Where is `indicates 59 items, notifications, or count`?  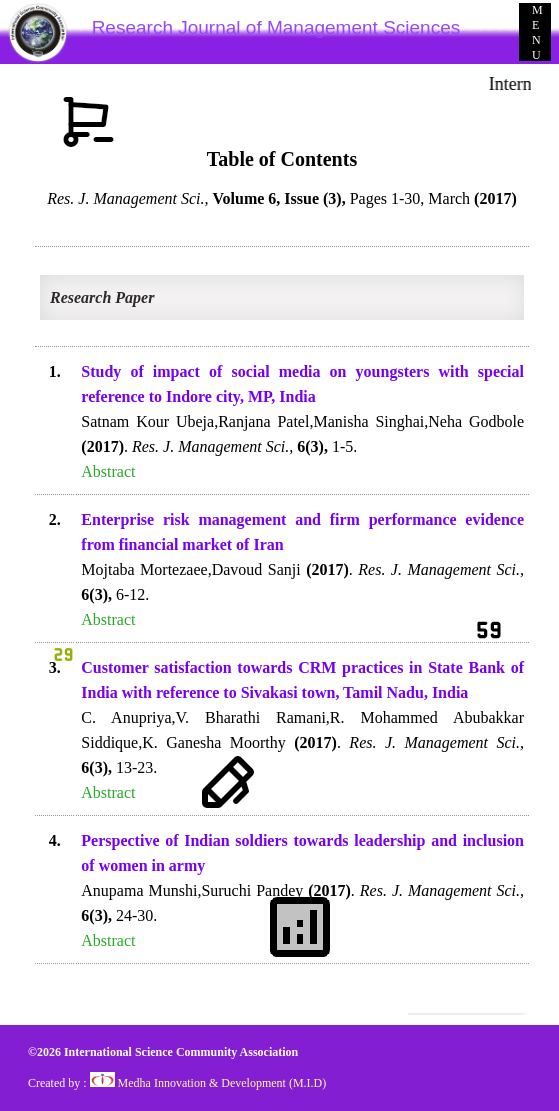 indicates 59 items, notifications, or count is located at coordinates (489, 630).